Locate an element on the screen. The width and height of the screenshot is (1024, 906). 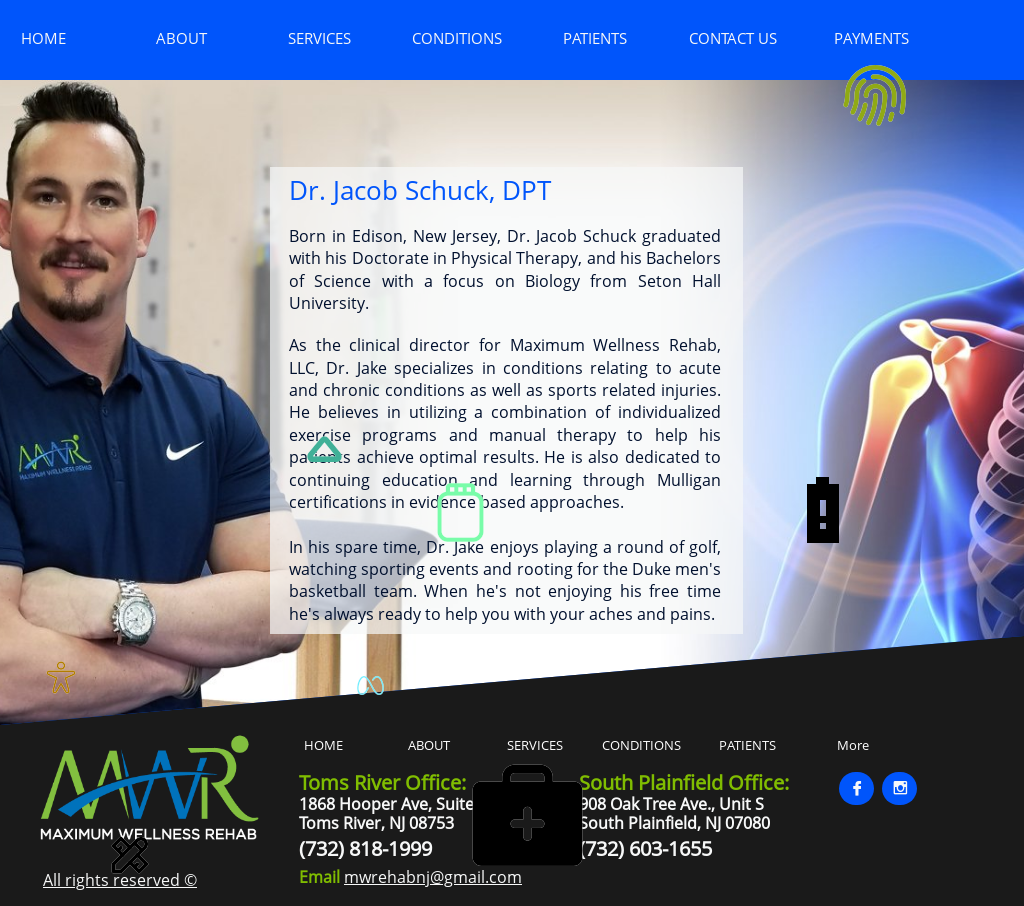
store or organize items in a container is located at coordinates (460, 512).